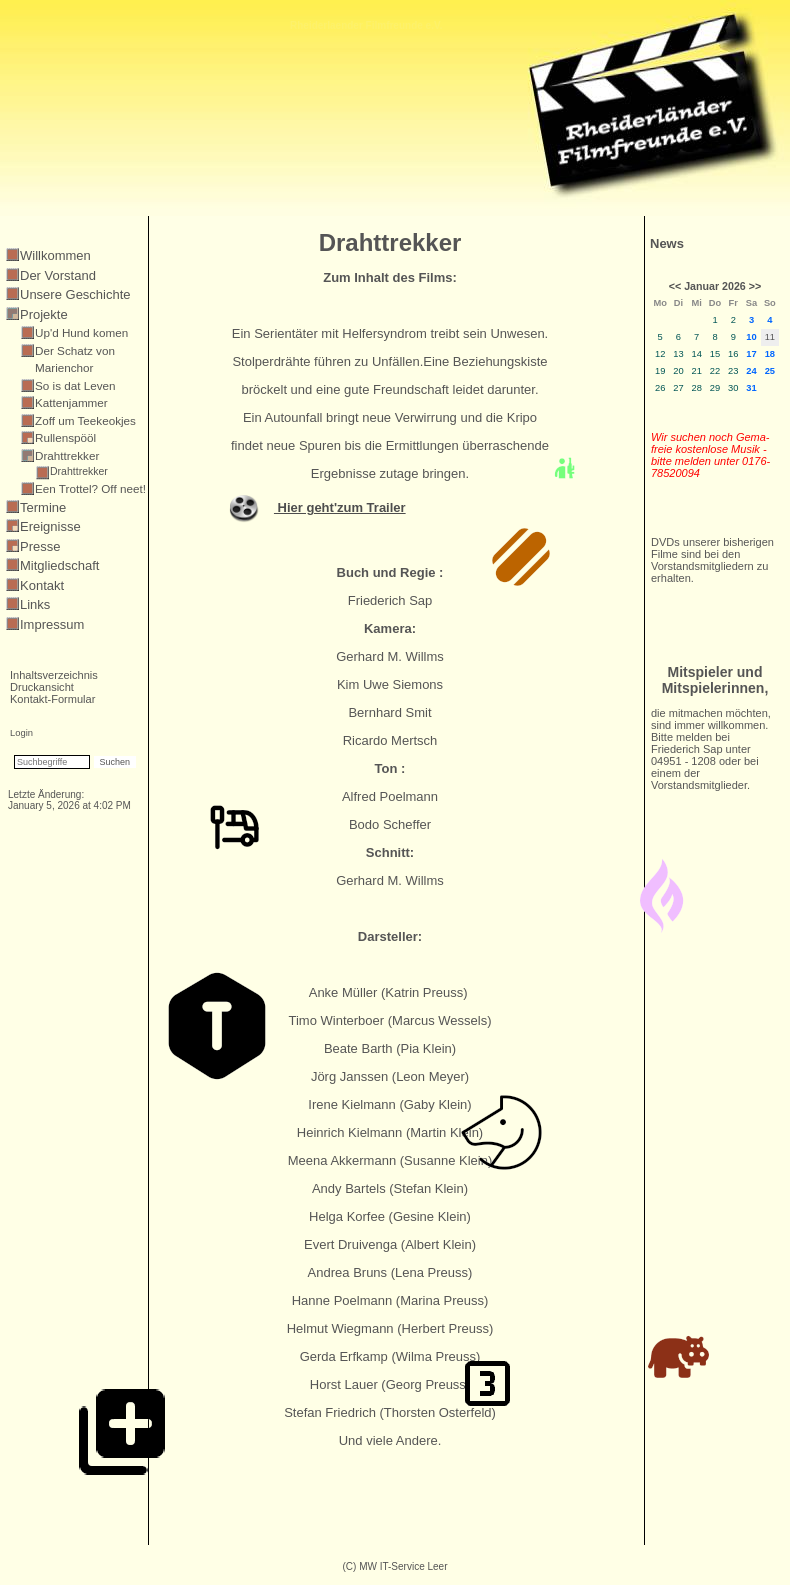  I want to click on indicates military or armed personnel, so click(564, 468).